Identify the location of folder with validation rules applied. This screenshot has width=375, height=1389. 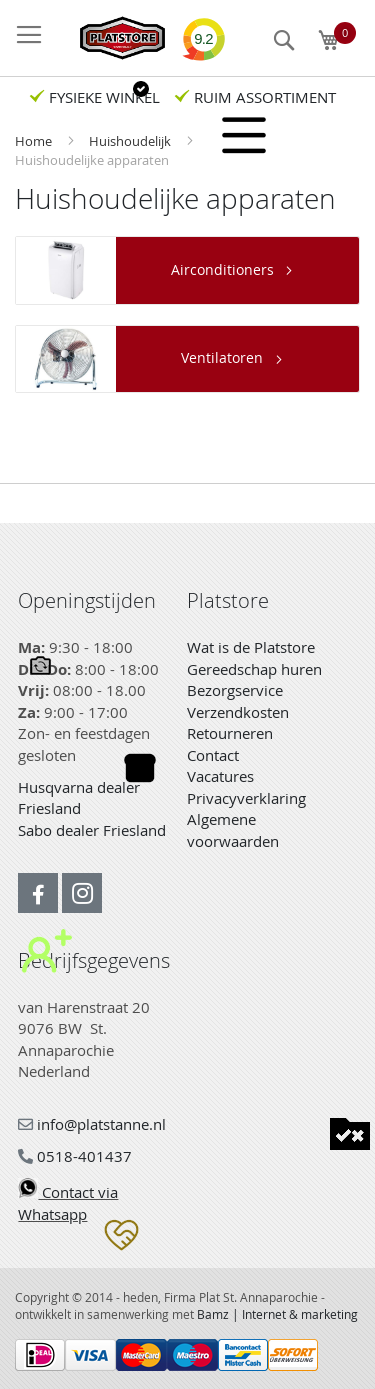
(350, 1134).